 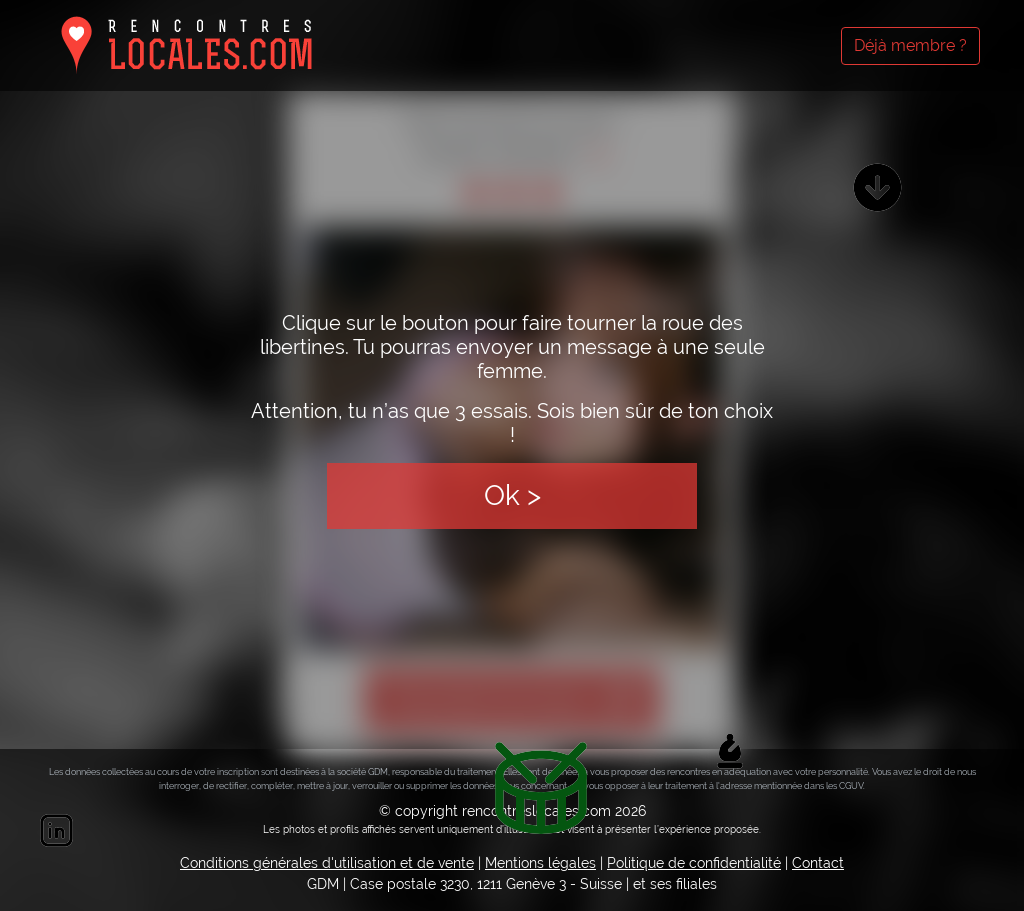 What do you see at coordinates (877, 187) in the screenshot?
I see `download file or content` at bounding box center [877, 187].